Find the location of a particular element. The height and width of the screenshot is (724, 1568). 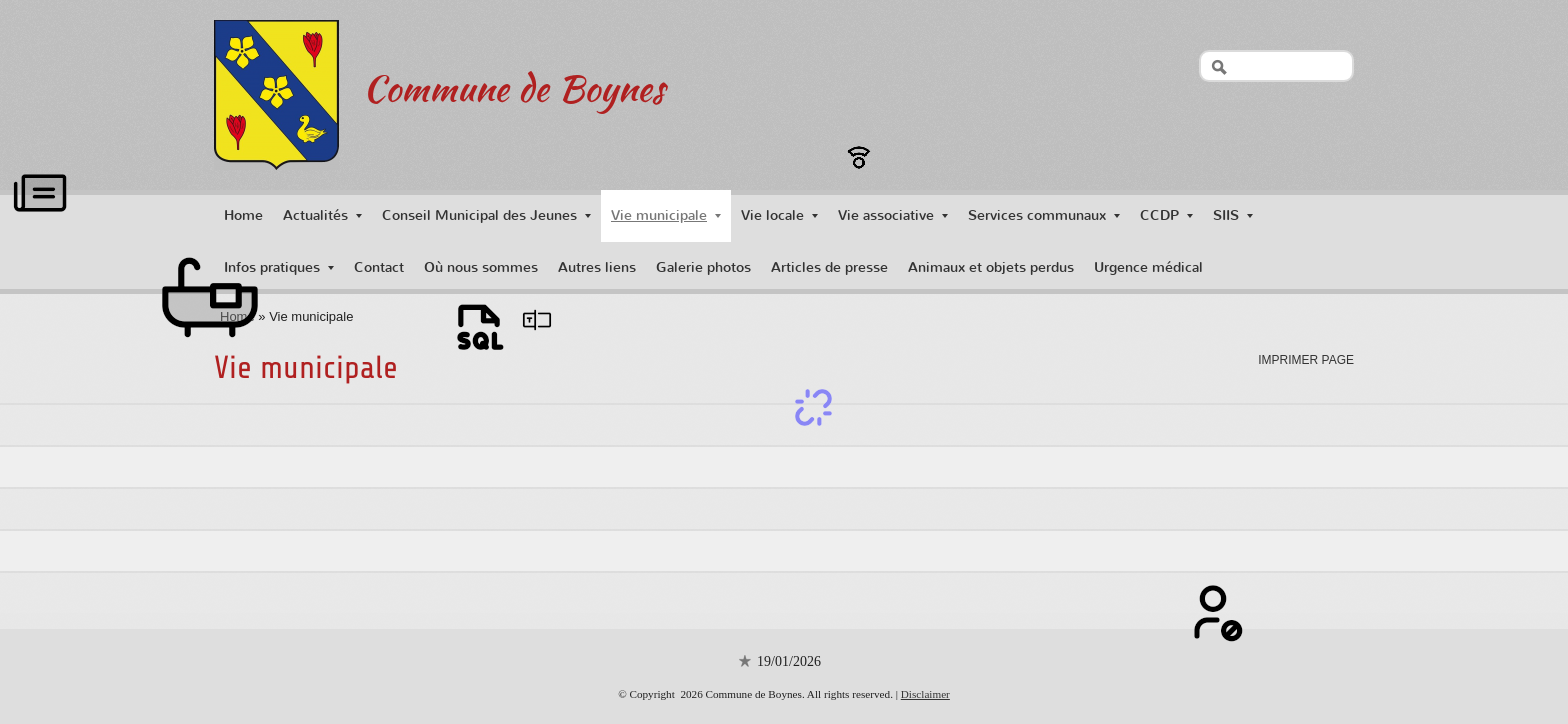

unlink or disconnect a connected item is located at coordinates (813, 407).